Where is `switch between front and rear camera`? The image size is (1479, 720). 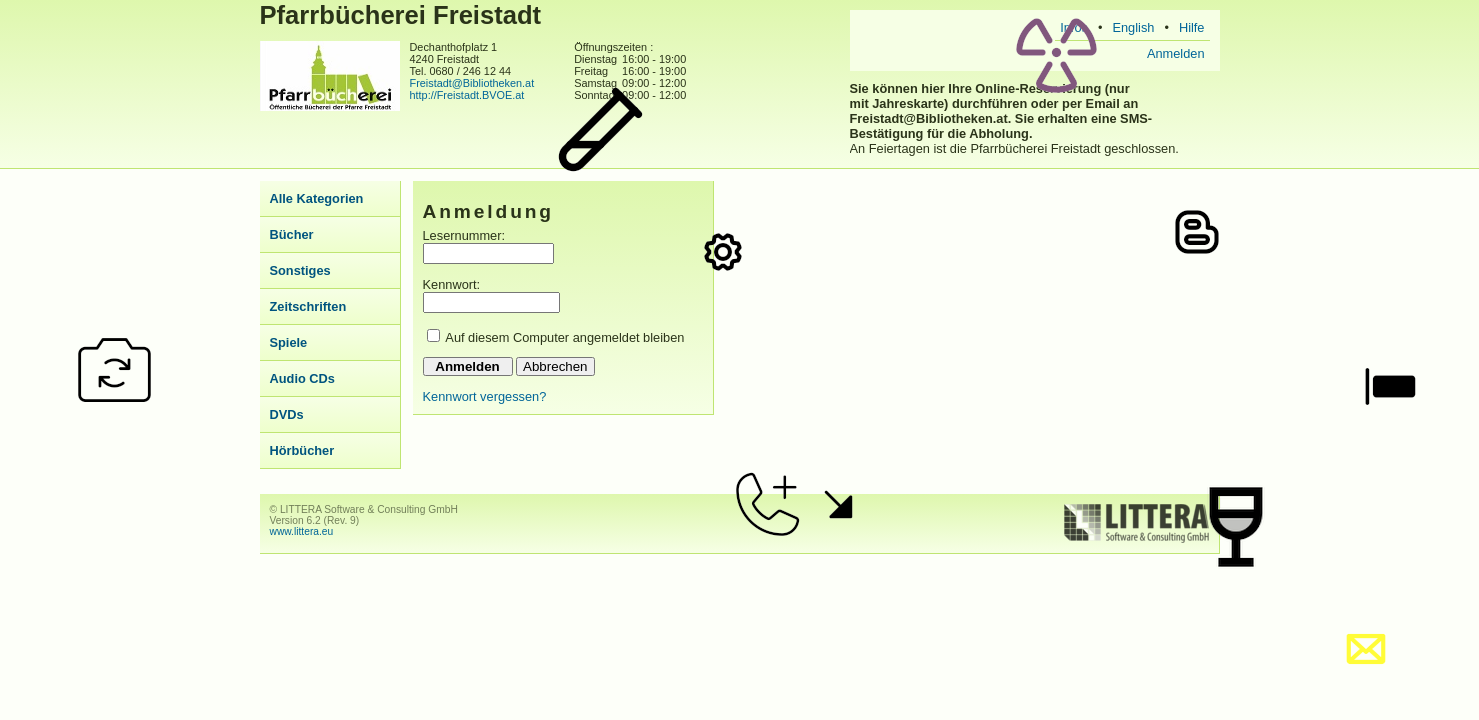 switch between front and rear camera is located at coordinates (114, 371).